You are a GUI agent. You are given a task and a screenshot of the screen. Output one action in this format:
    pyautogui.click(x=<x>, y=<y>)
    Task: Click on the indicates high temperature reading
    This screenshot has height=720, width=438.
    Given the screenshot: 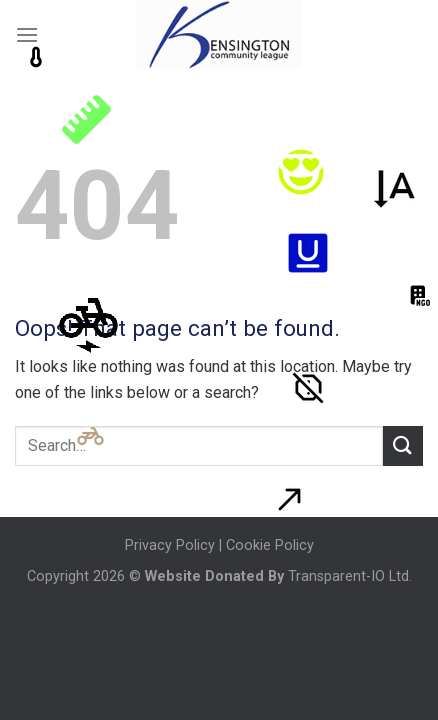 What is the action you would take?
    pyautogui.click(x=36, y=57)
    